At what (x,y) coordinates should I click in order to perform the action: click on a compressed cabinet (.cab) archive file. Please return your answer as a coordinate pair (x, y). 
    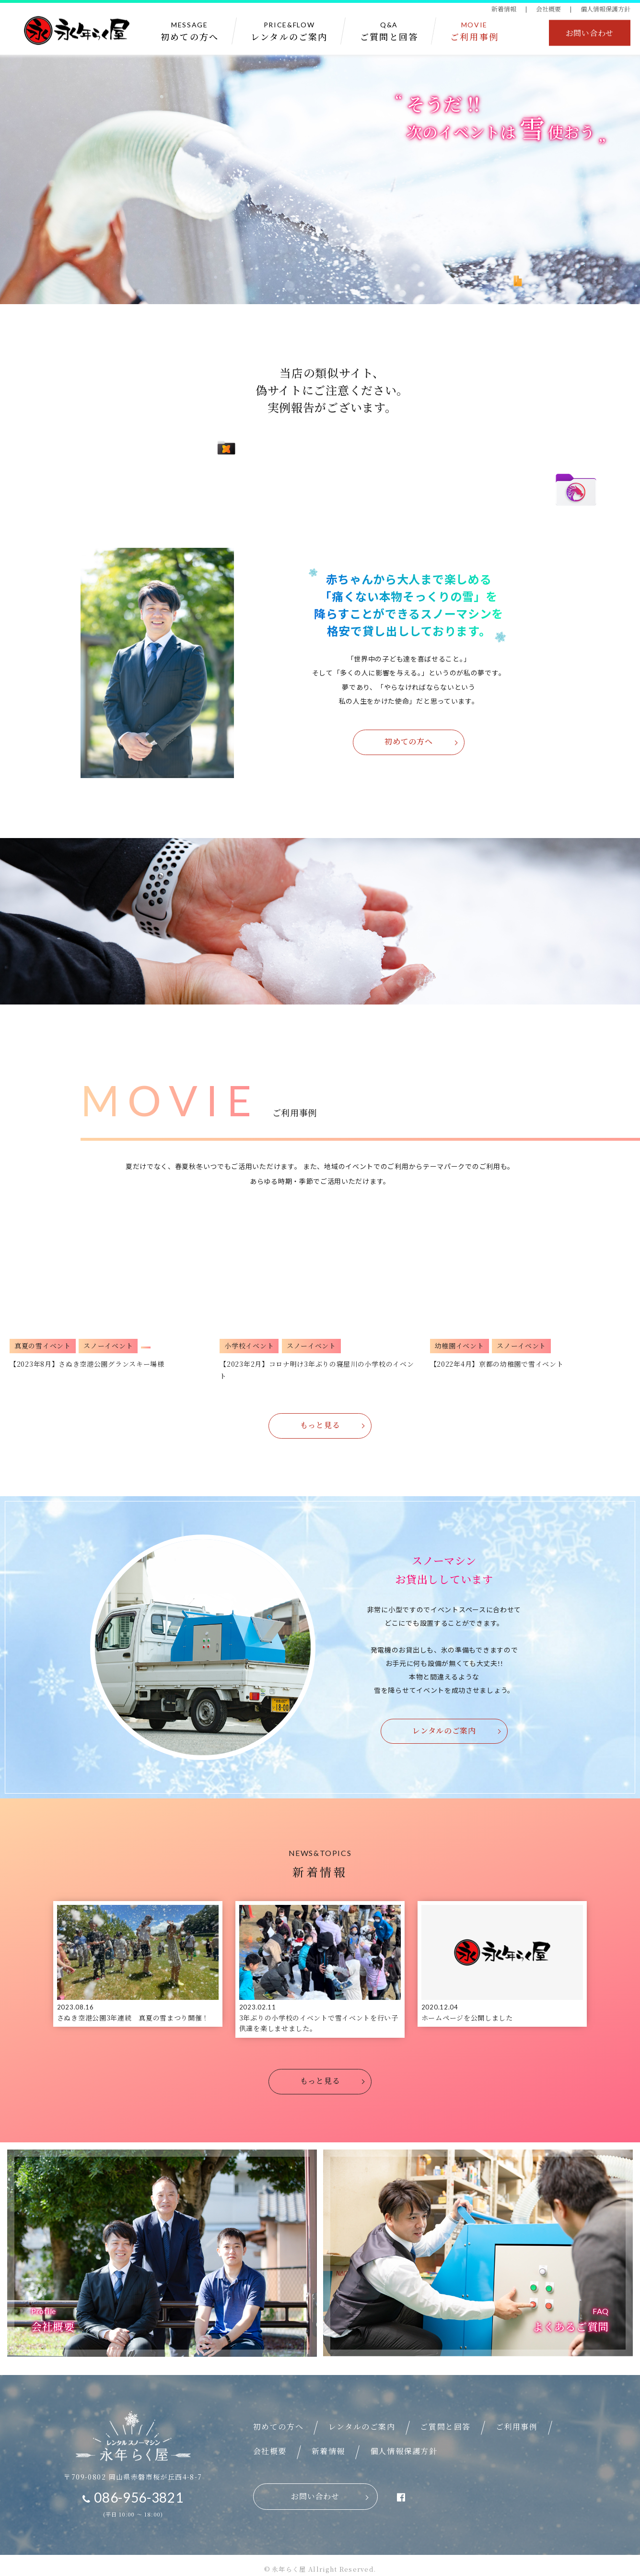
    Looking at the image, I should click on (518, 281).